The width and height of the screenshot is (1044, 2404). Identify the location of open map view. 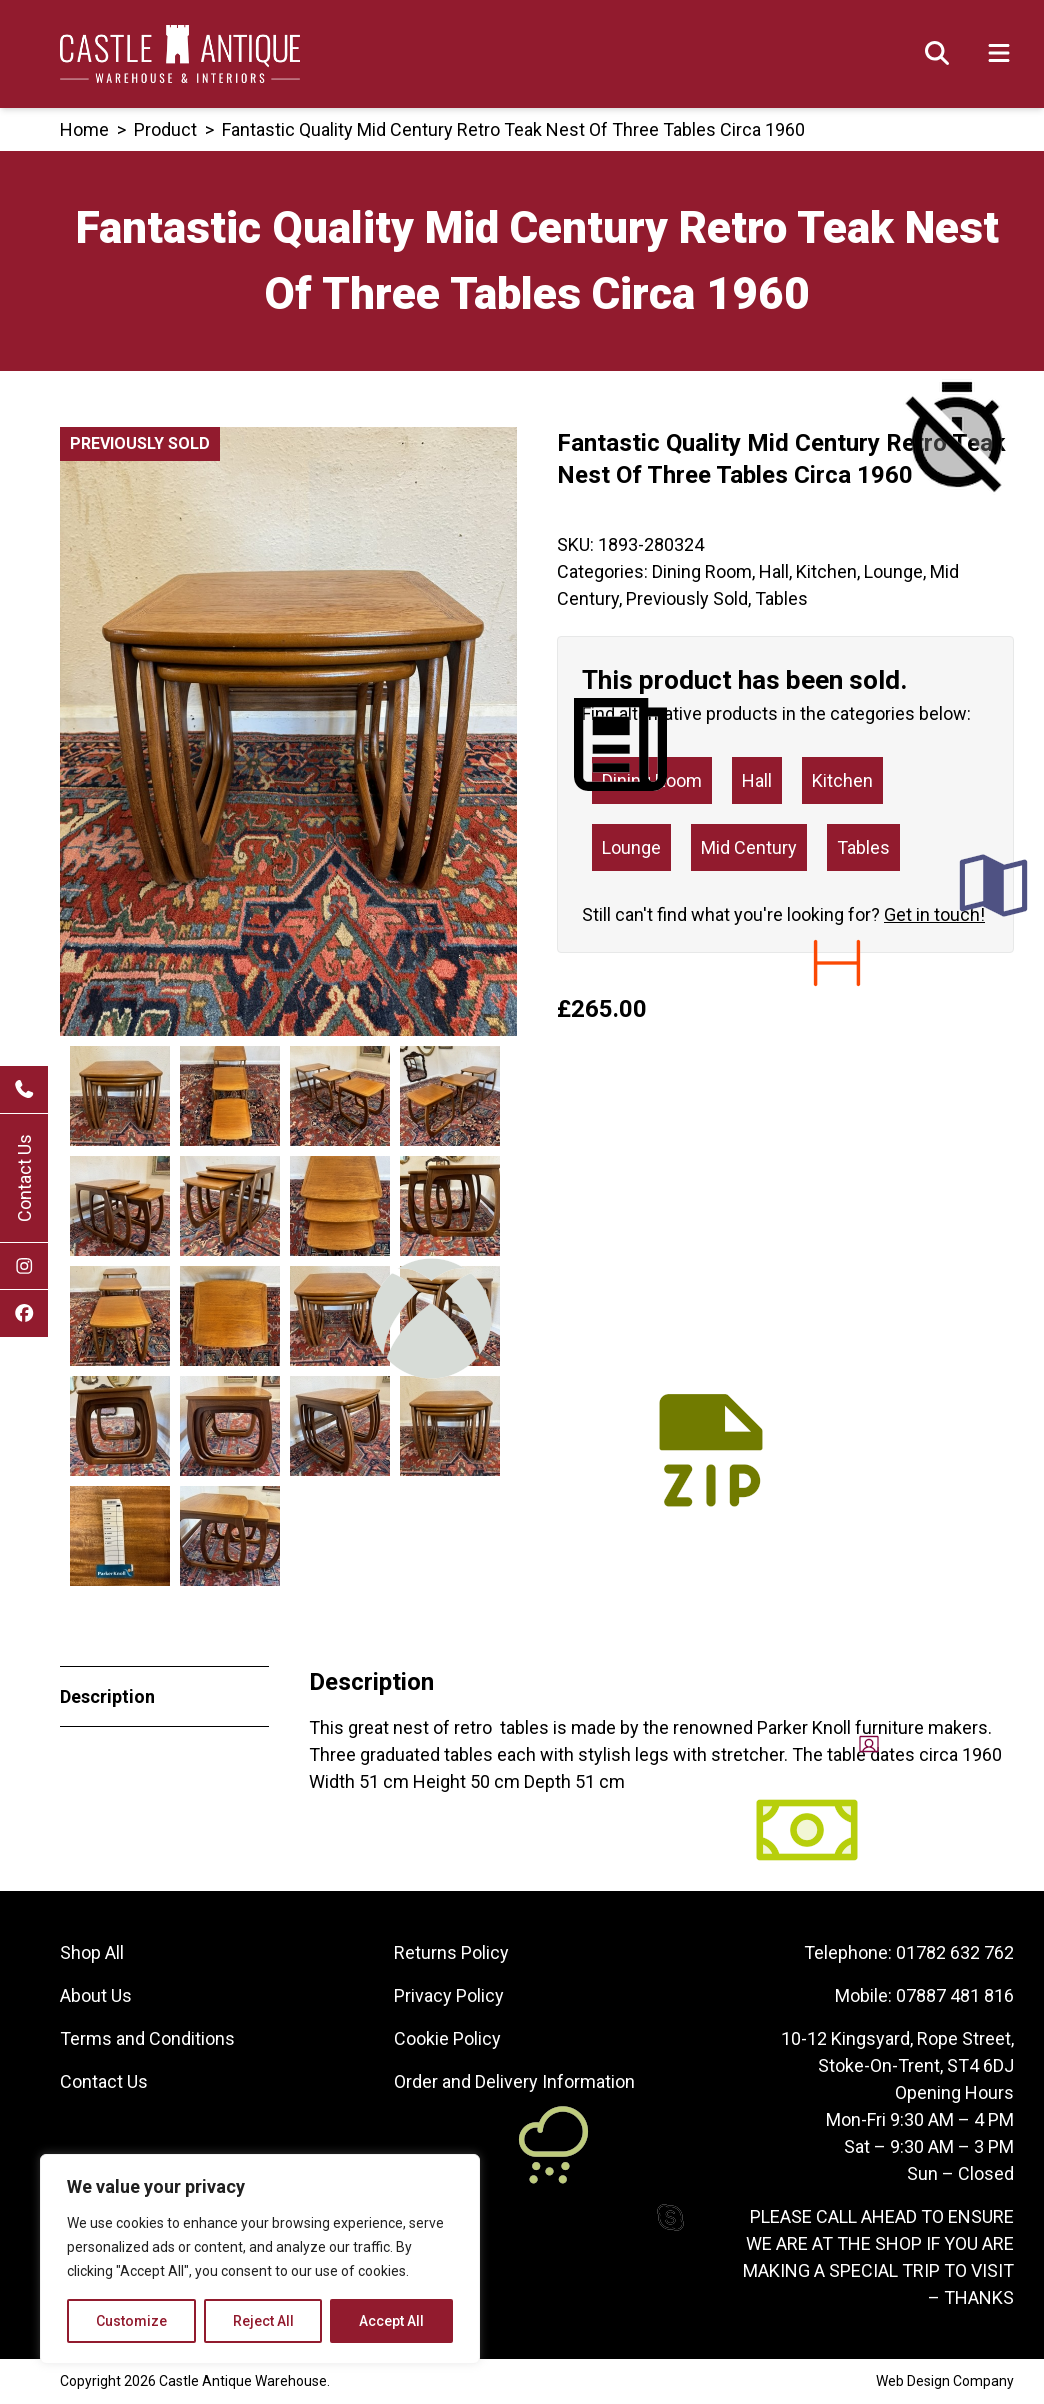
(993, 885).